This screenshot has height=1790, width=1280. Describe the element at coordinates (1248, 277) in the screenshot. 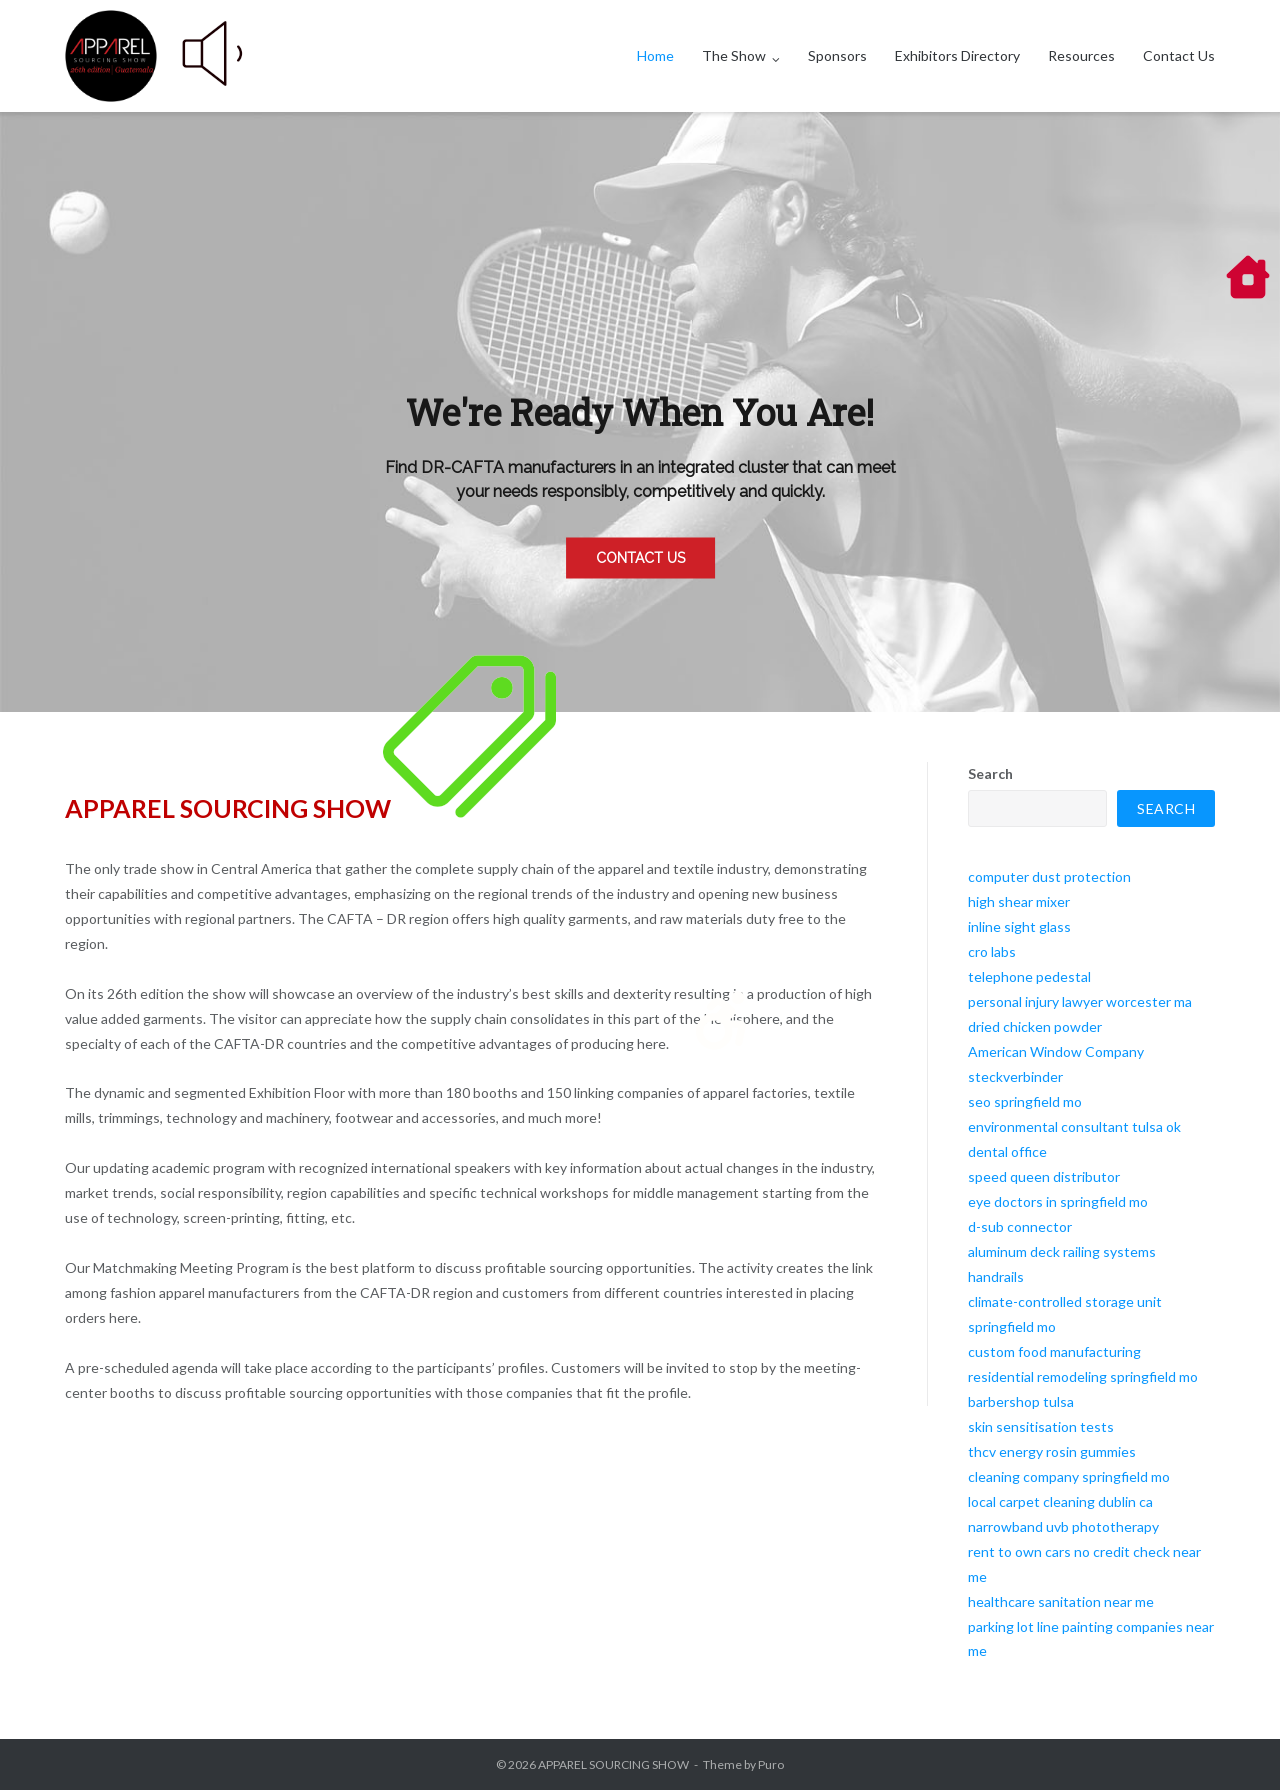

I see `navigate to home screen` at that location.